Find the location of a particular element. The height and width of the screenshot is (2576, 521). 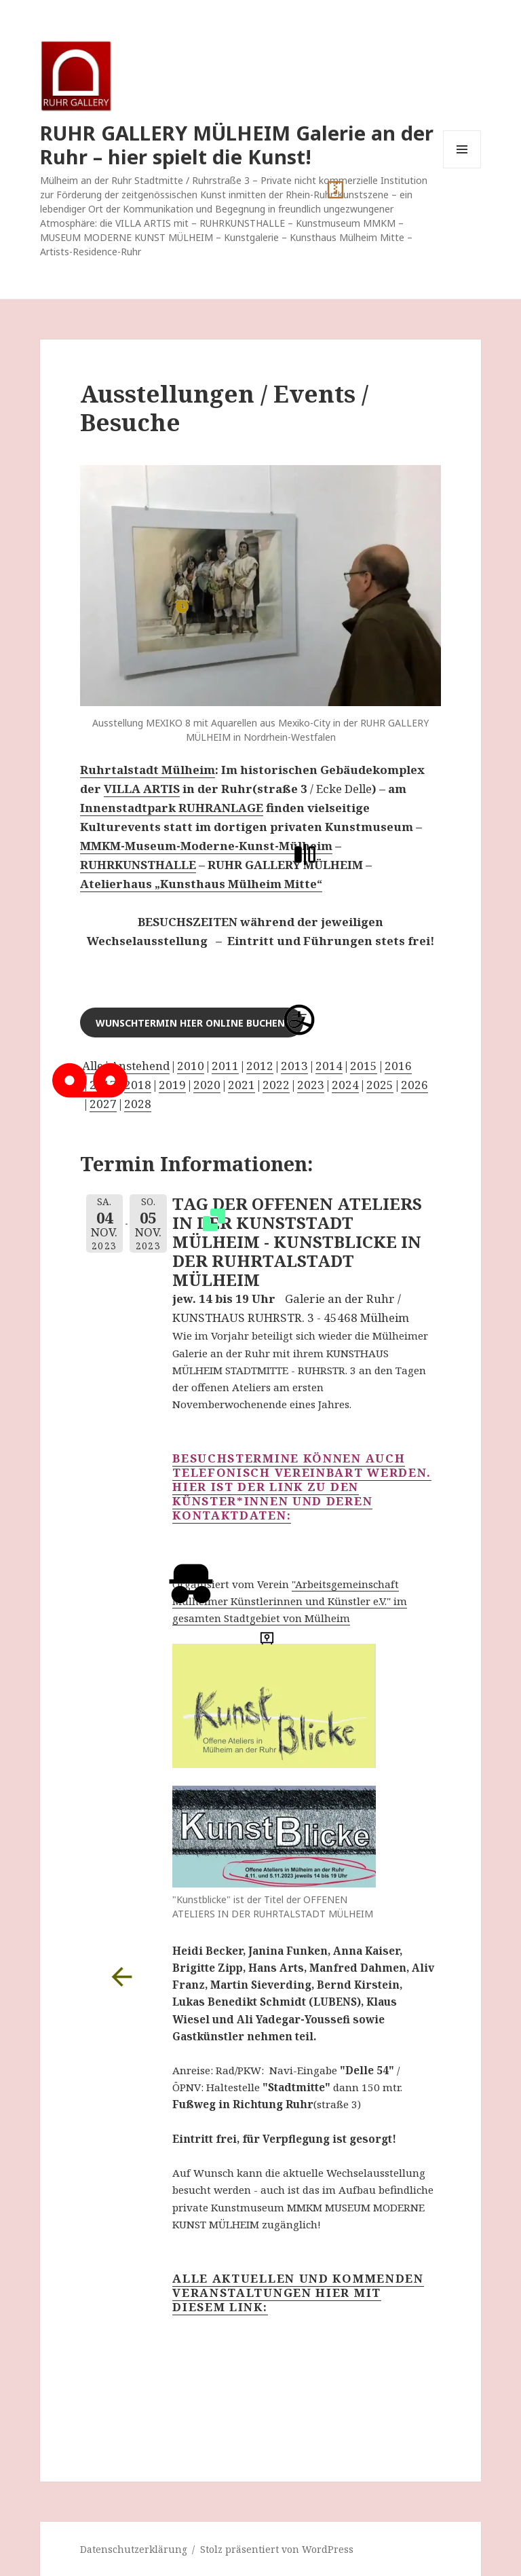

flip image horizontally is located at coordinates (305, 854).